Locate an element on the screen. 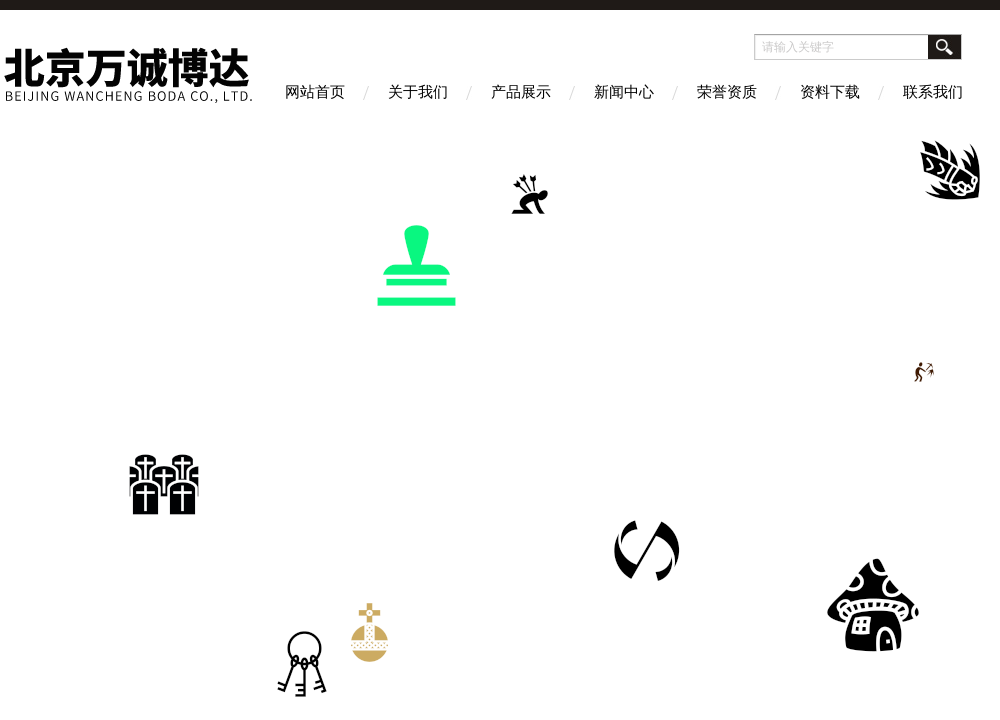 The image size is (1000, 720). apply a stamp or seal to a document is located at coordinates (416, 265).